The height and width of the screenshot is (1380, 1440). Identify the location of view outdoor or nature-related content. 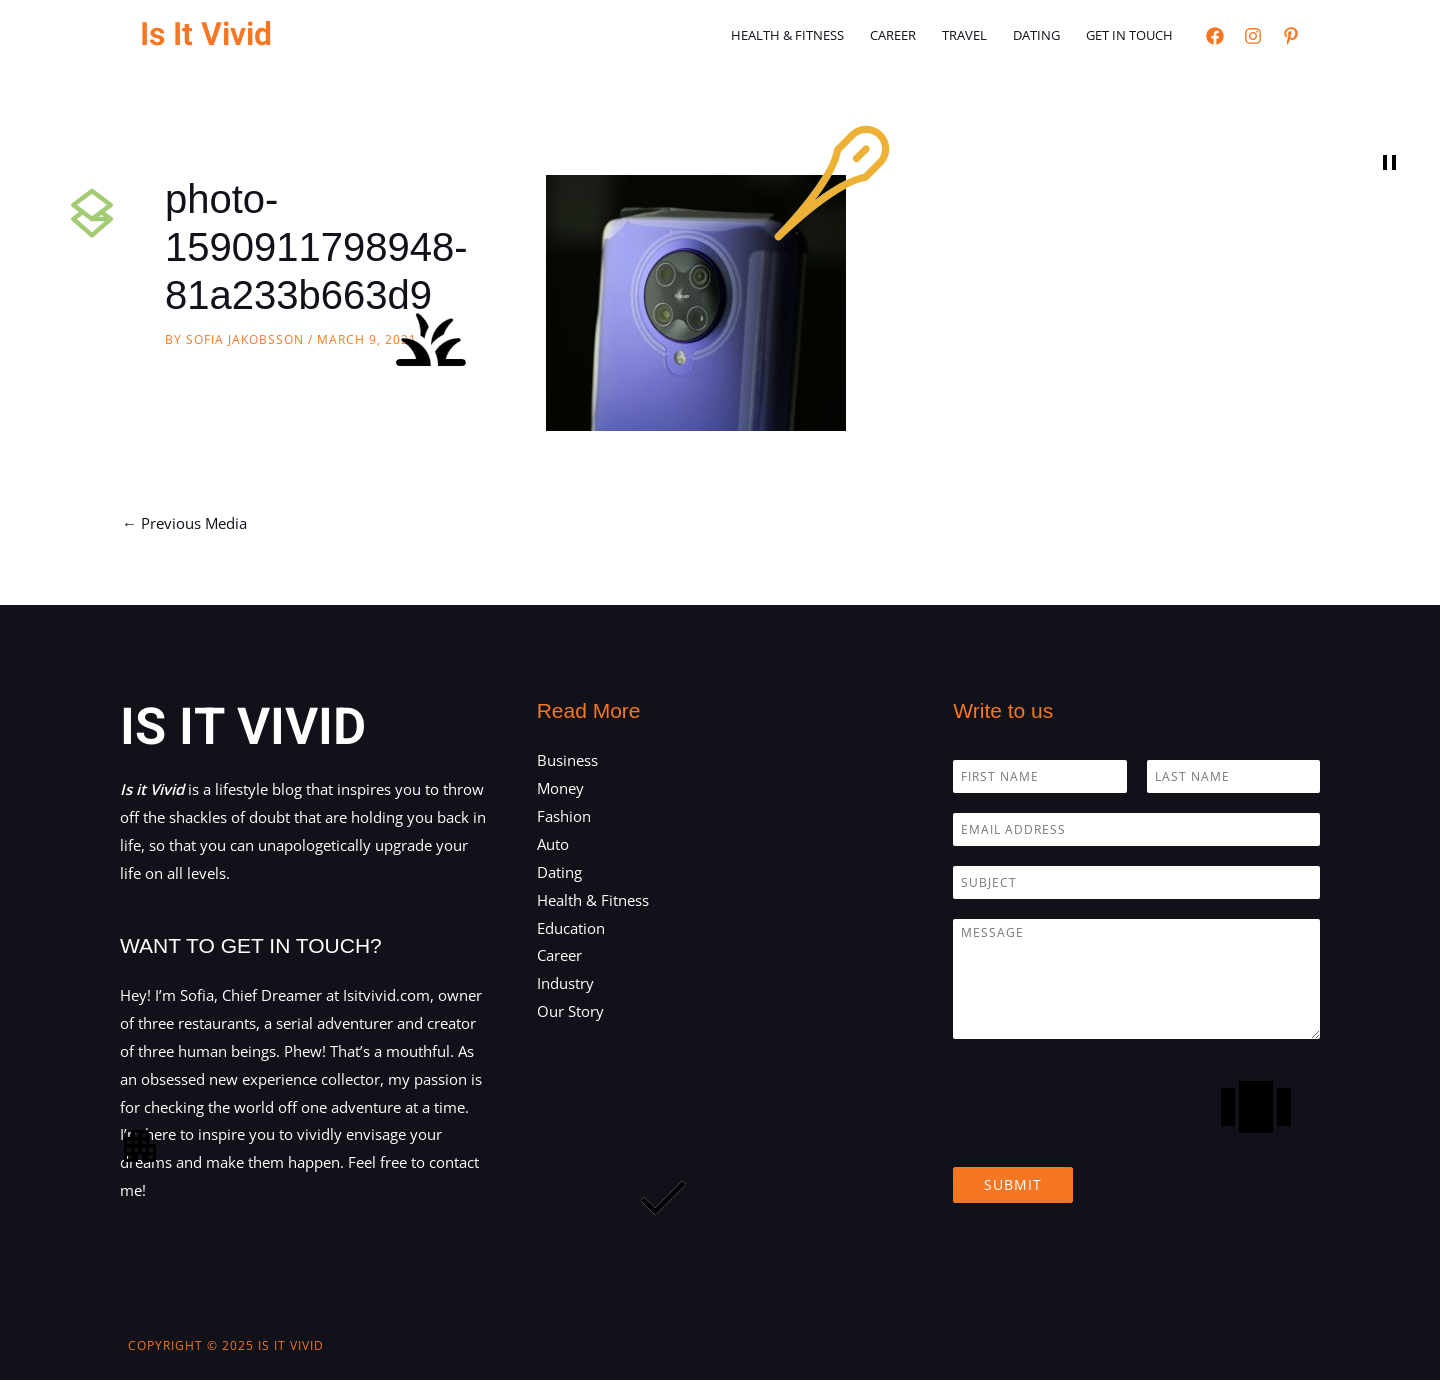
(431, 338).